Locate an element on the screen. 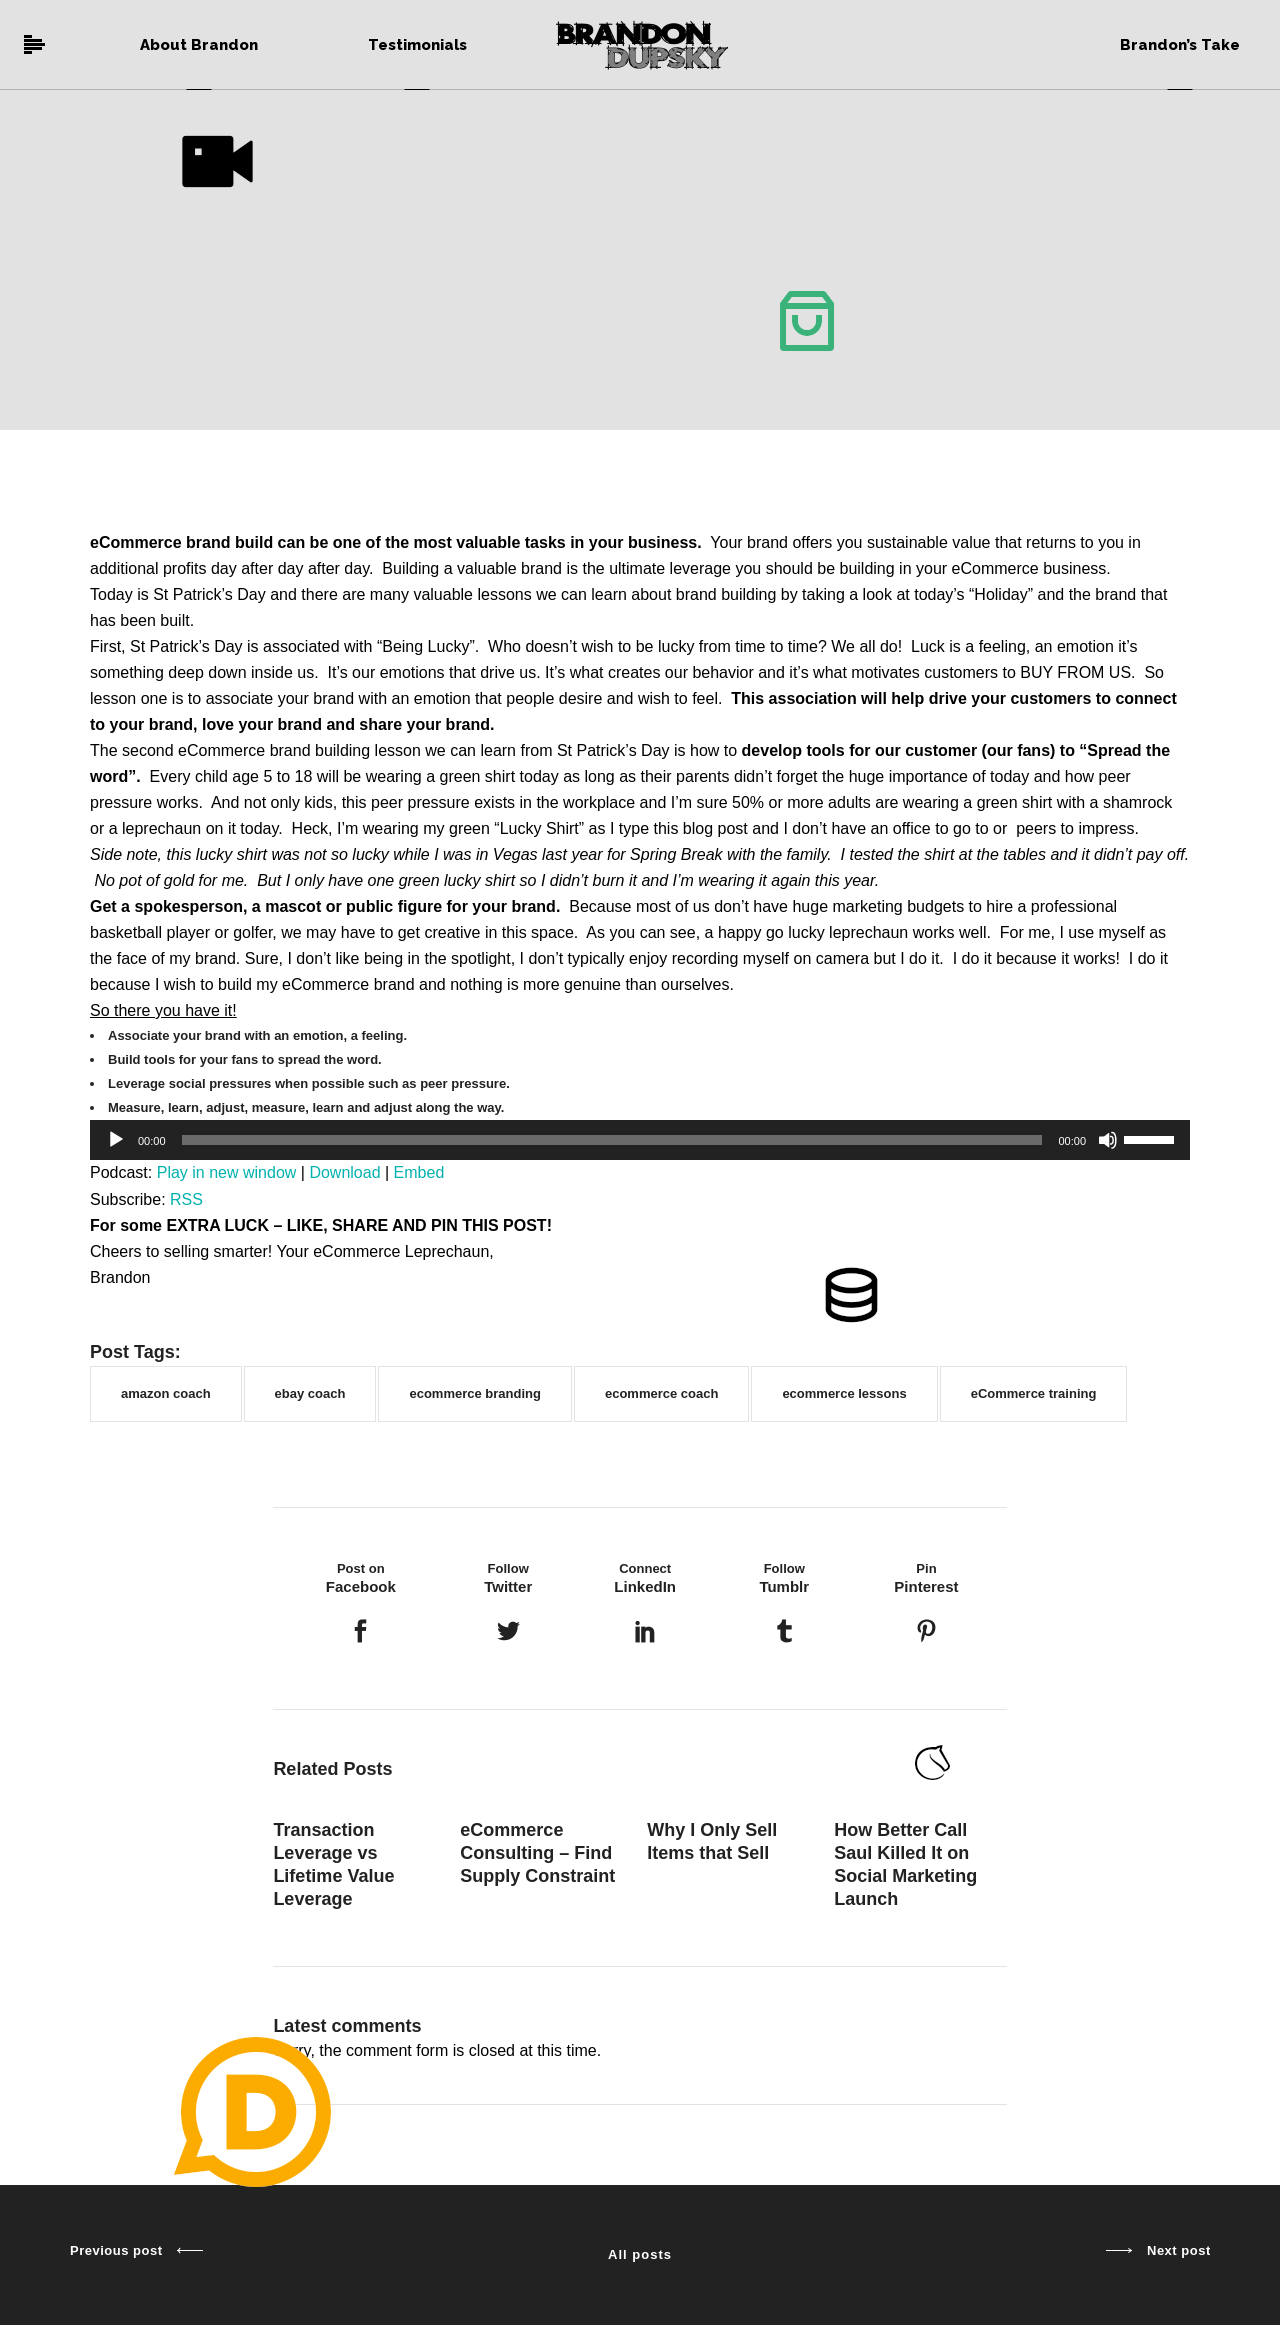 The image size is (1280, 2325). view your shopping bag is located at coordinates (807, 321).